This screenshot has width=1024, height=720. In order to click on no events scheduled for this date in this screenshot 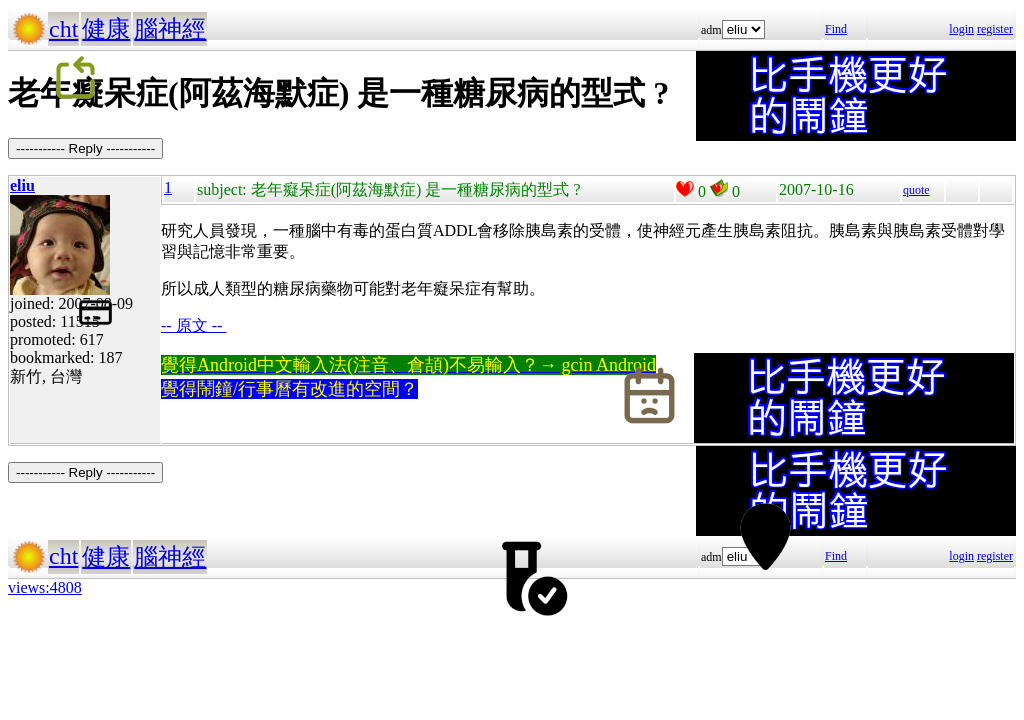, I will do `click(649, 395)`.